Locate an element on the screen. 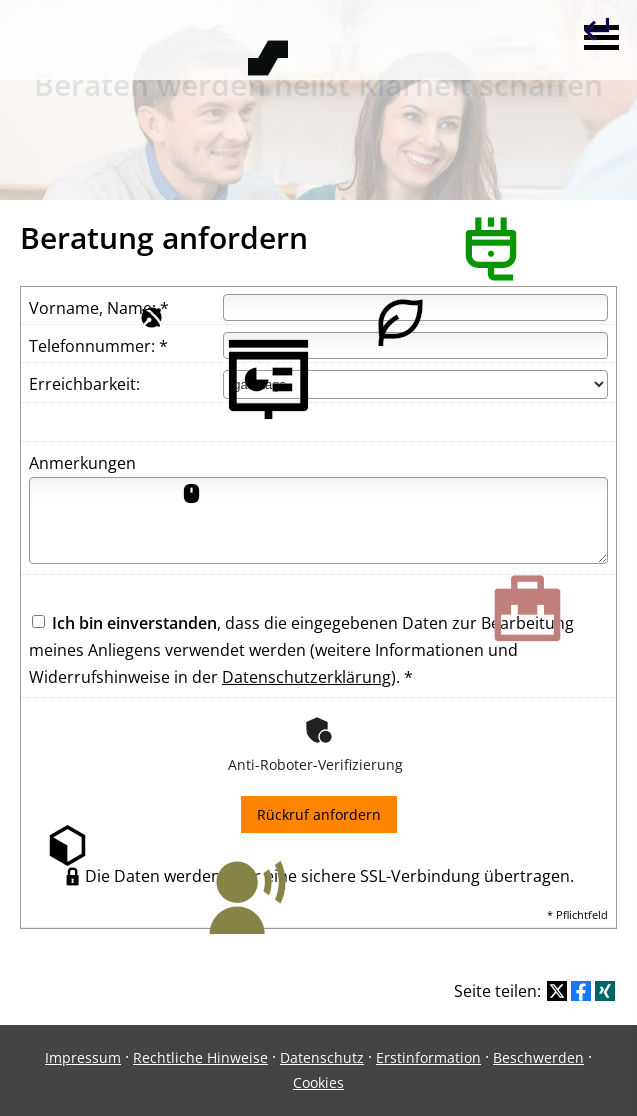  start a presentation slideshow is located at coordinates (268, 375).